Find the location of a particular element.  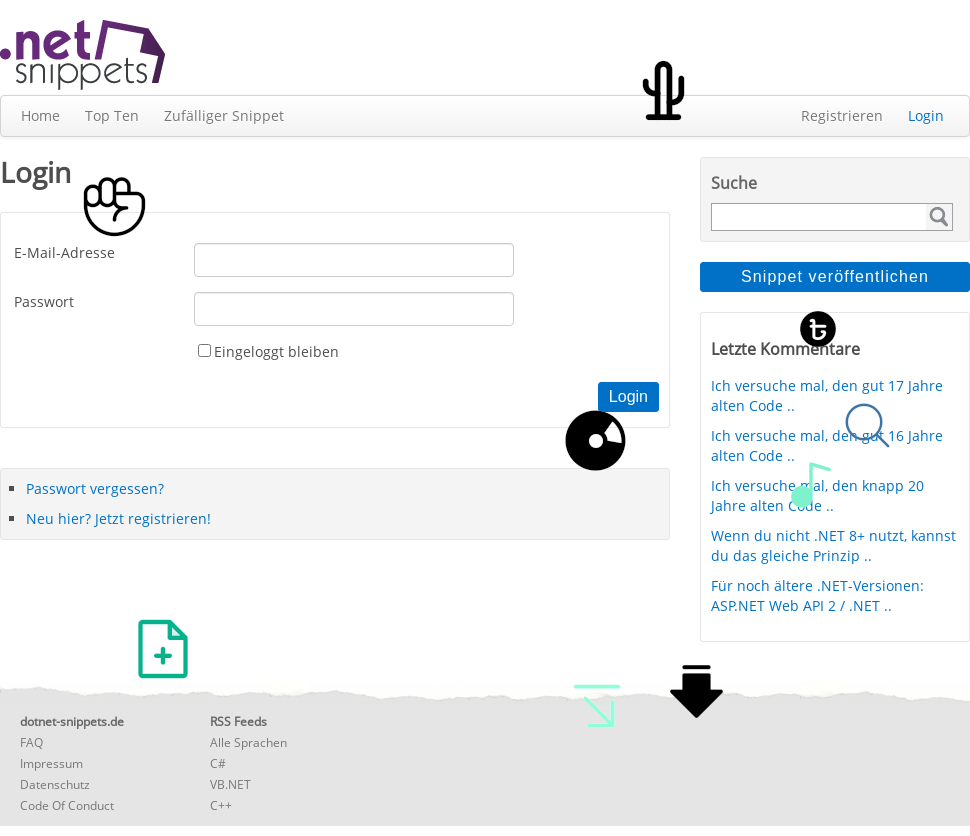

play or access music library is located at coordinates (596, 441).